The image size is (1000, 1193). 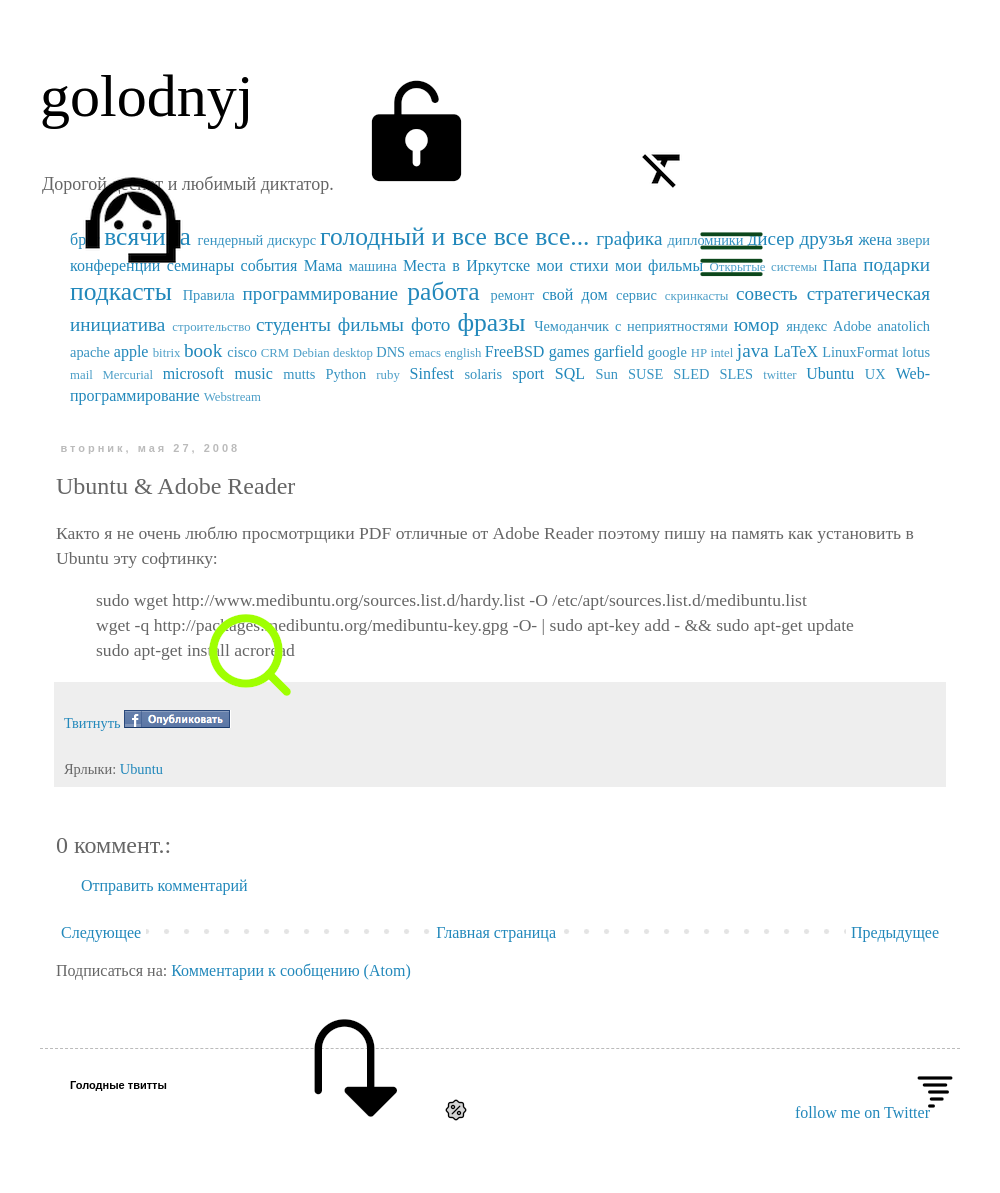 I want to click on contact customer support, so click(x=133, y=220).